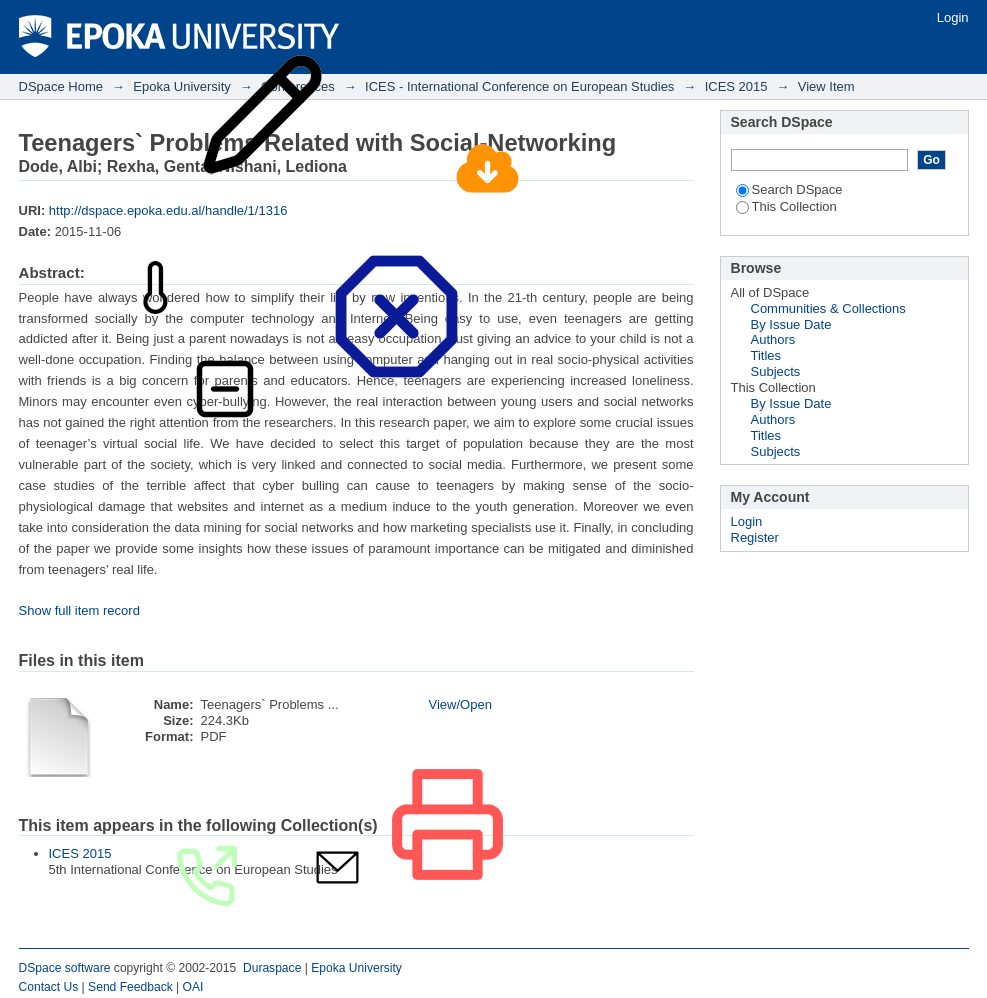 The height and width of the screenshot is (998, 987). What do you see at coordinates (487, 168) in the screenshot?
I see `download from cloud storage` at bounding box center [487, 168].